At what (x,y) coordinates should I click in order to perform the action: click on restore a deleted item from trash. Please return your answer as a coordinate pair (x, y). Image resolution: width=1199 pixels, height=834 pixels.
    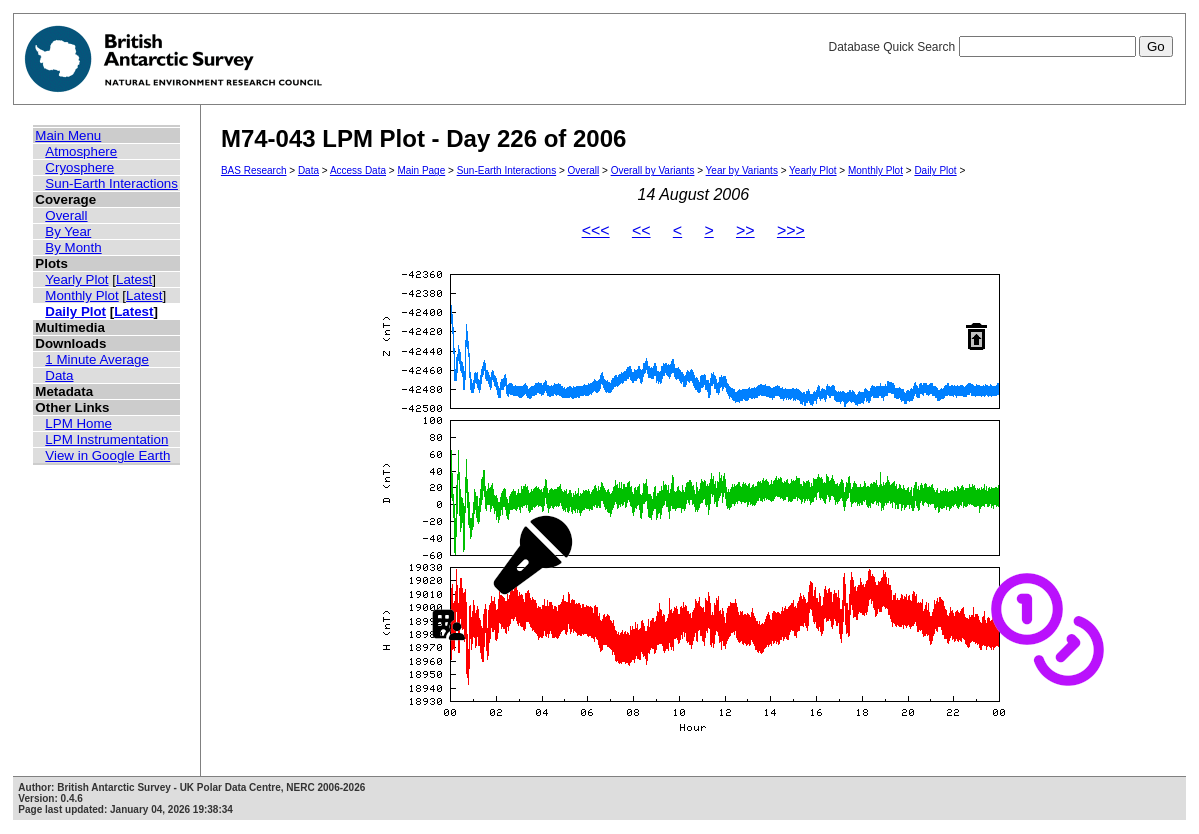
    Looking at the image, I should click on (976, 336).